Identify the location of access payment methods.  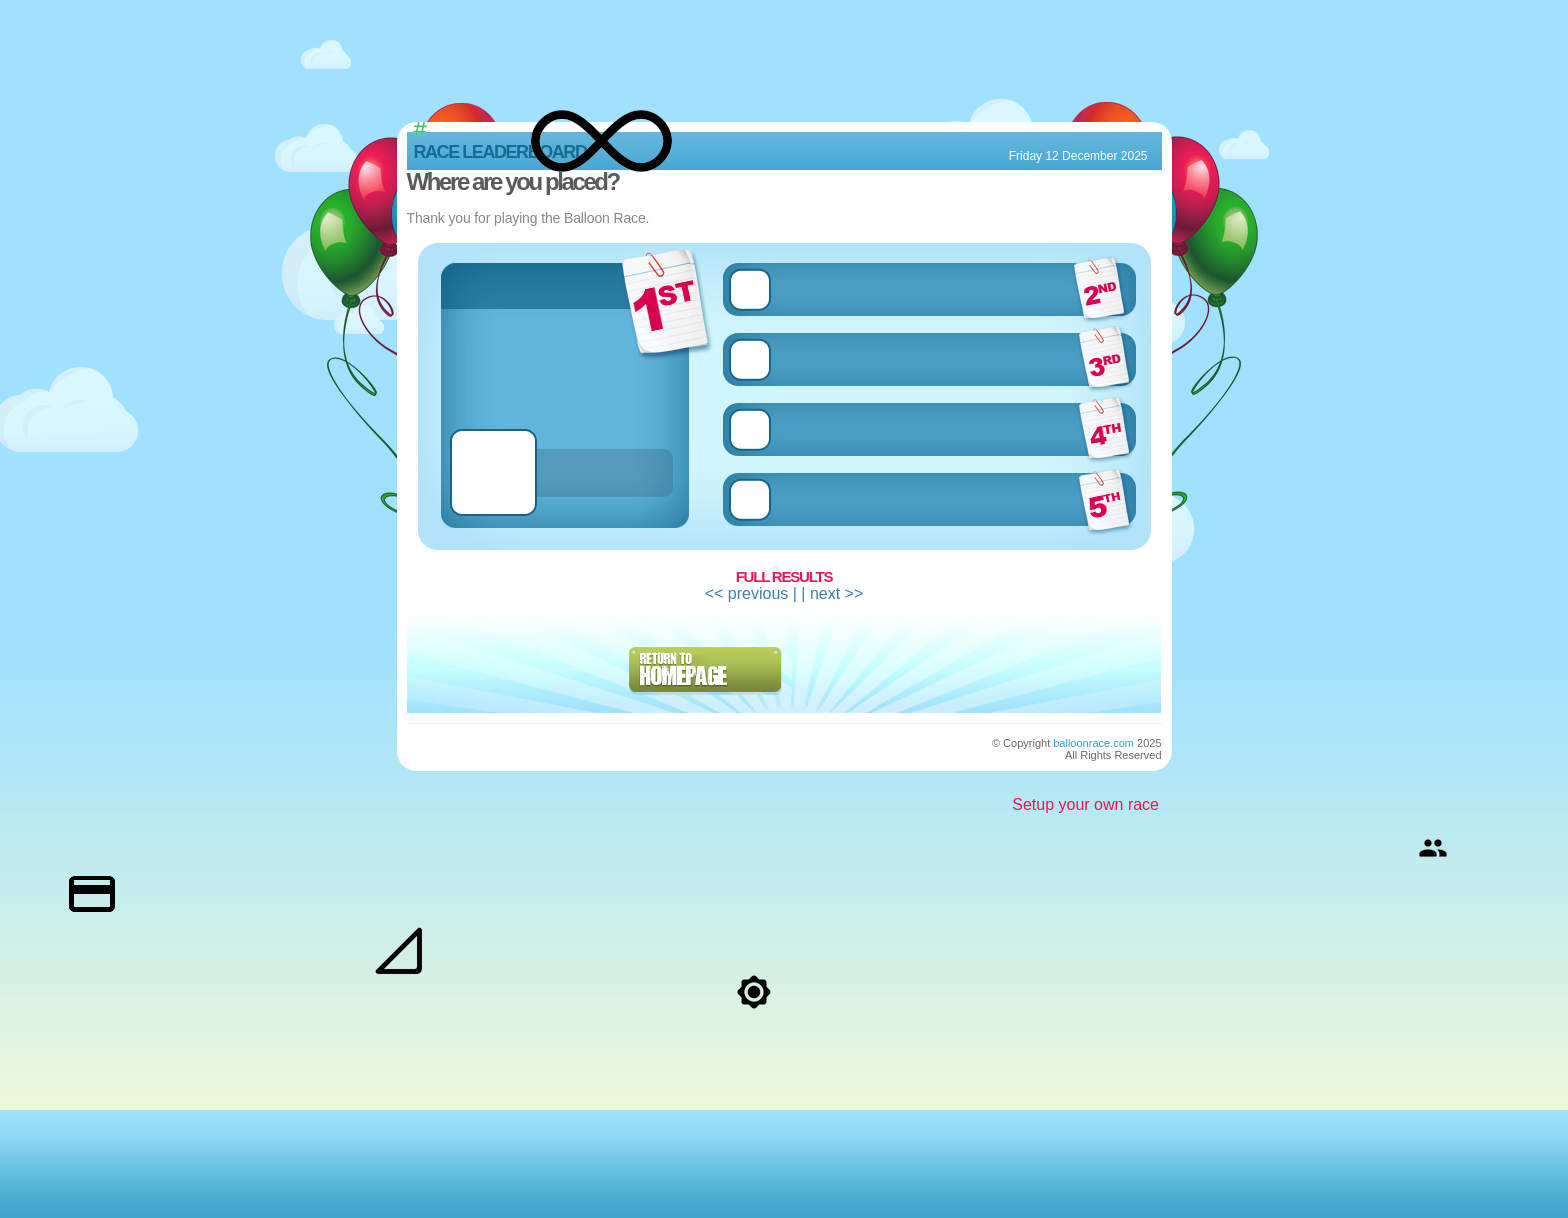
(92, 894).